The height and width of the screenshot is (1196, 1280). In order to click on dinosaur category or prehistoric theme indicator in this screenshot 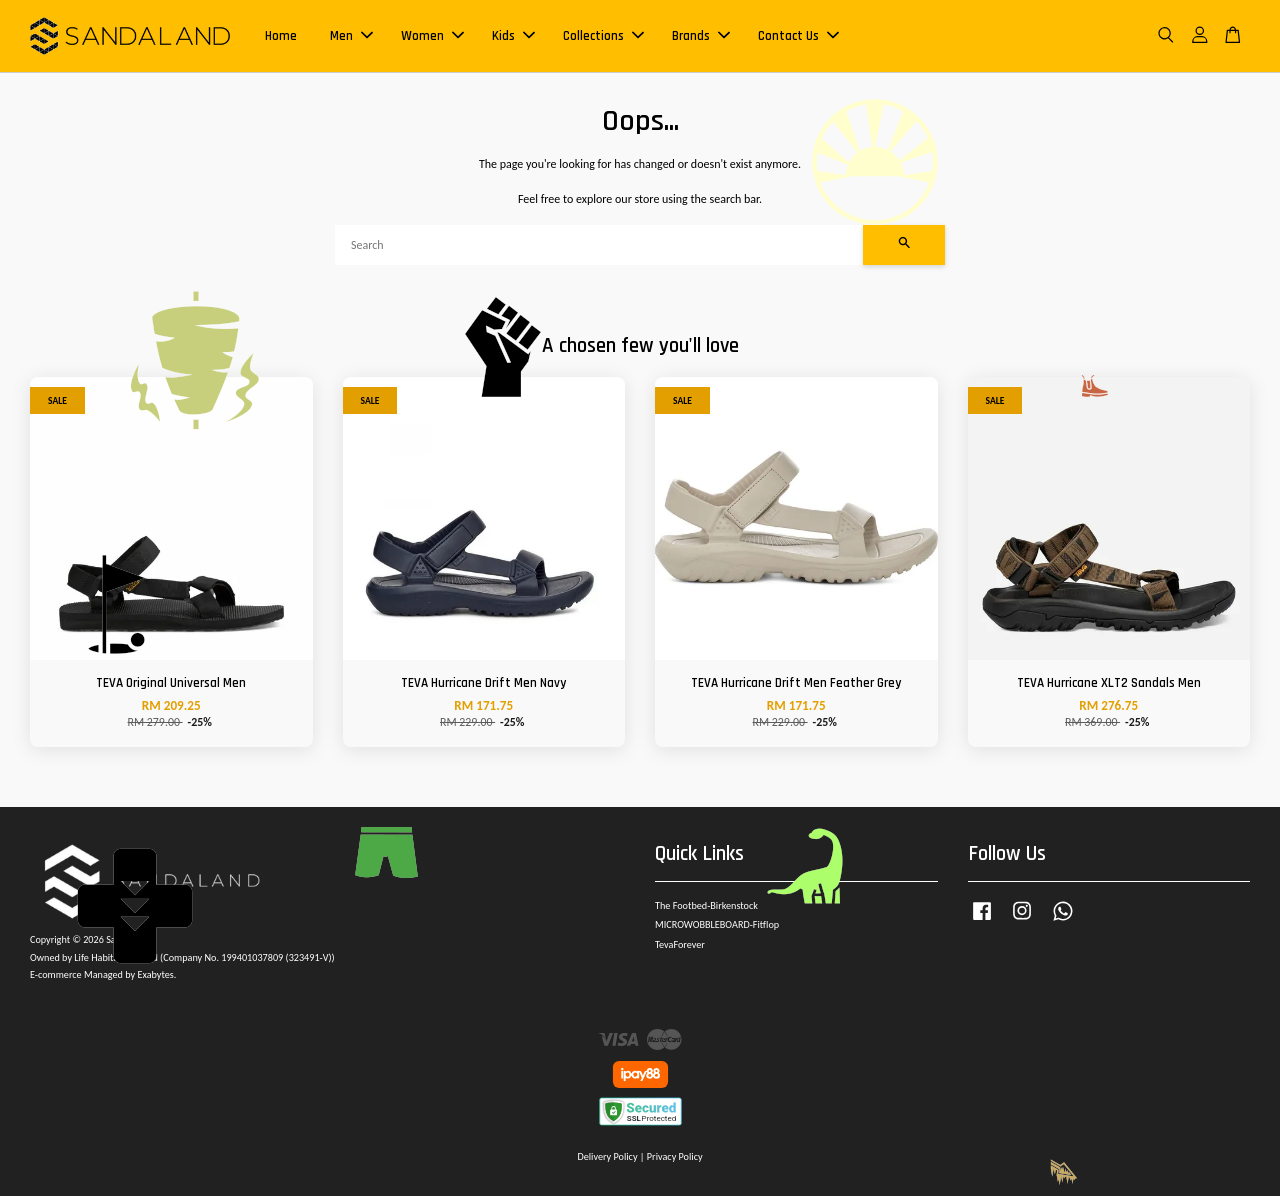, I will do `click(805, 866)`.